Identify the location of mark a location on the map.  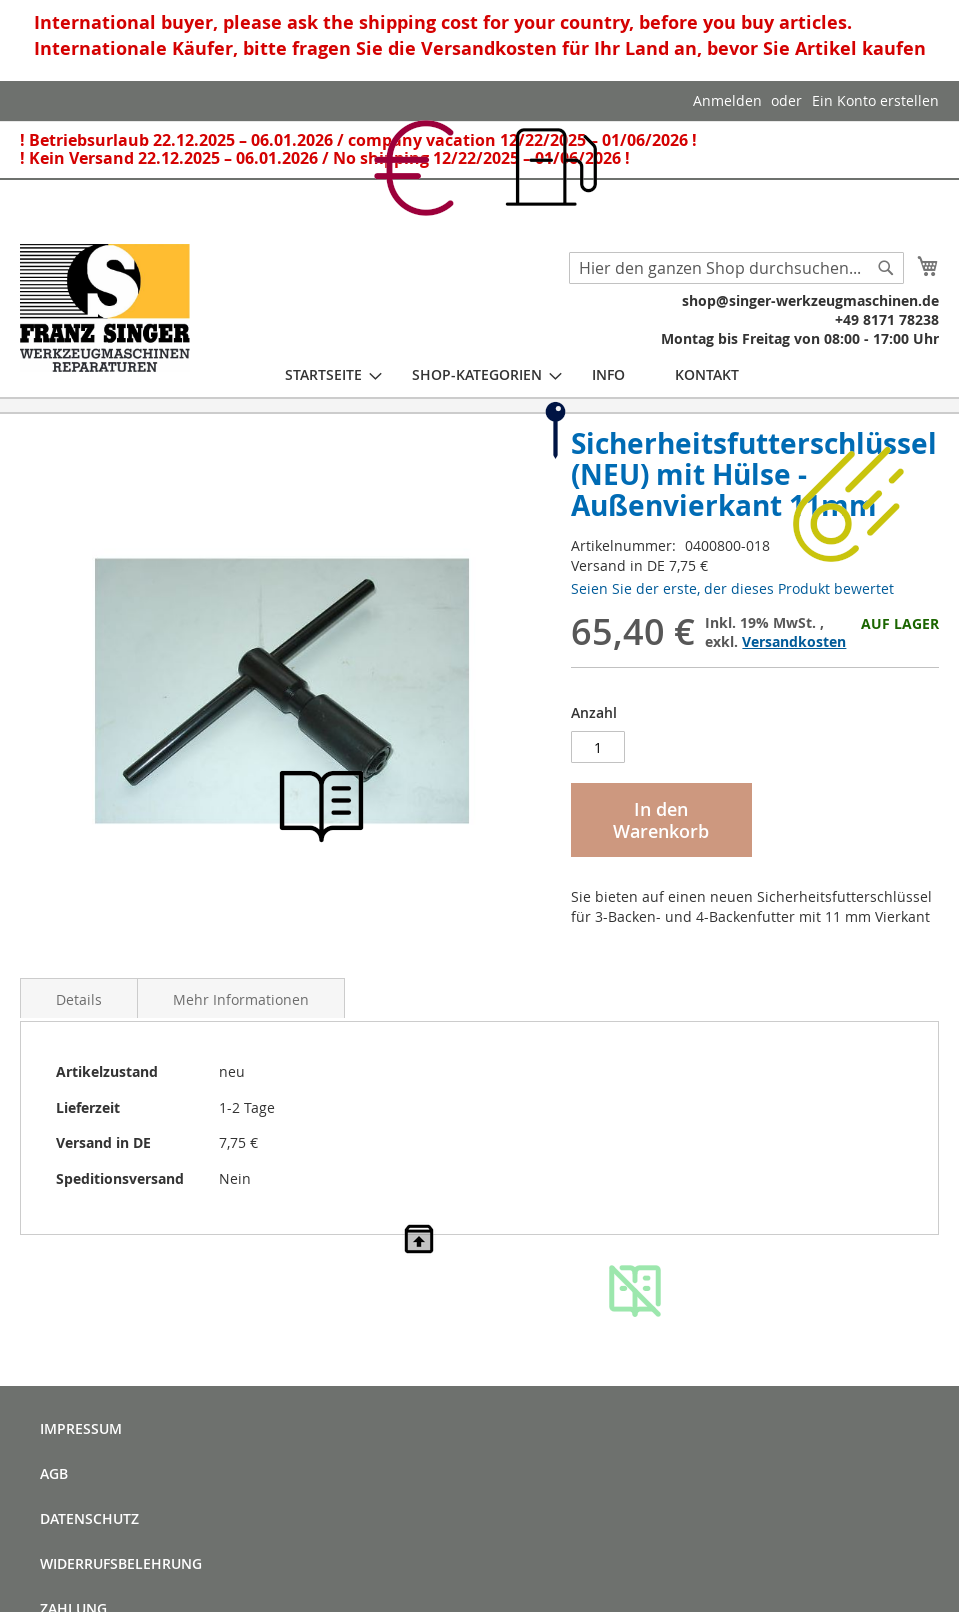
(555, 430).